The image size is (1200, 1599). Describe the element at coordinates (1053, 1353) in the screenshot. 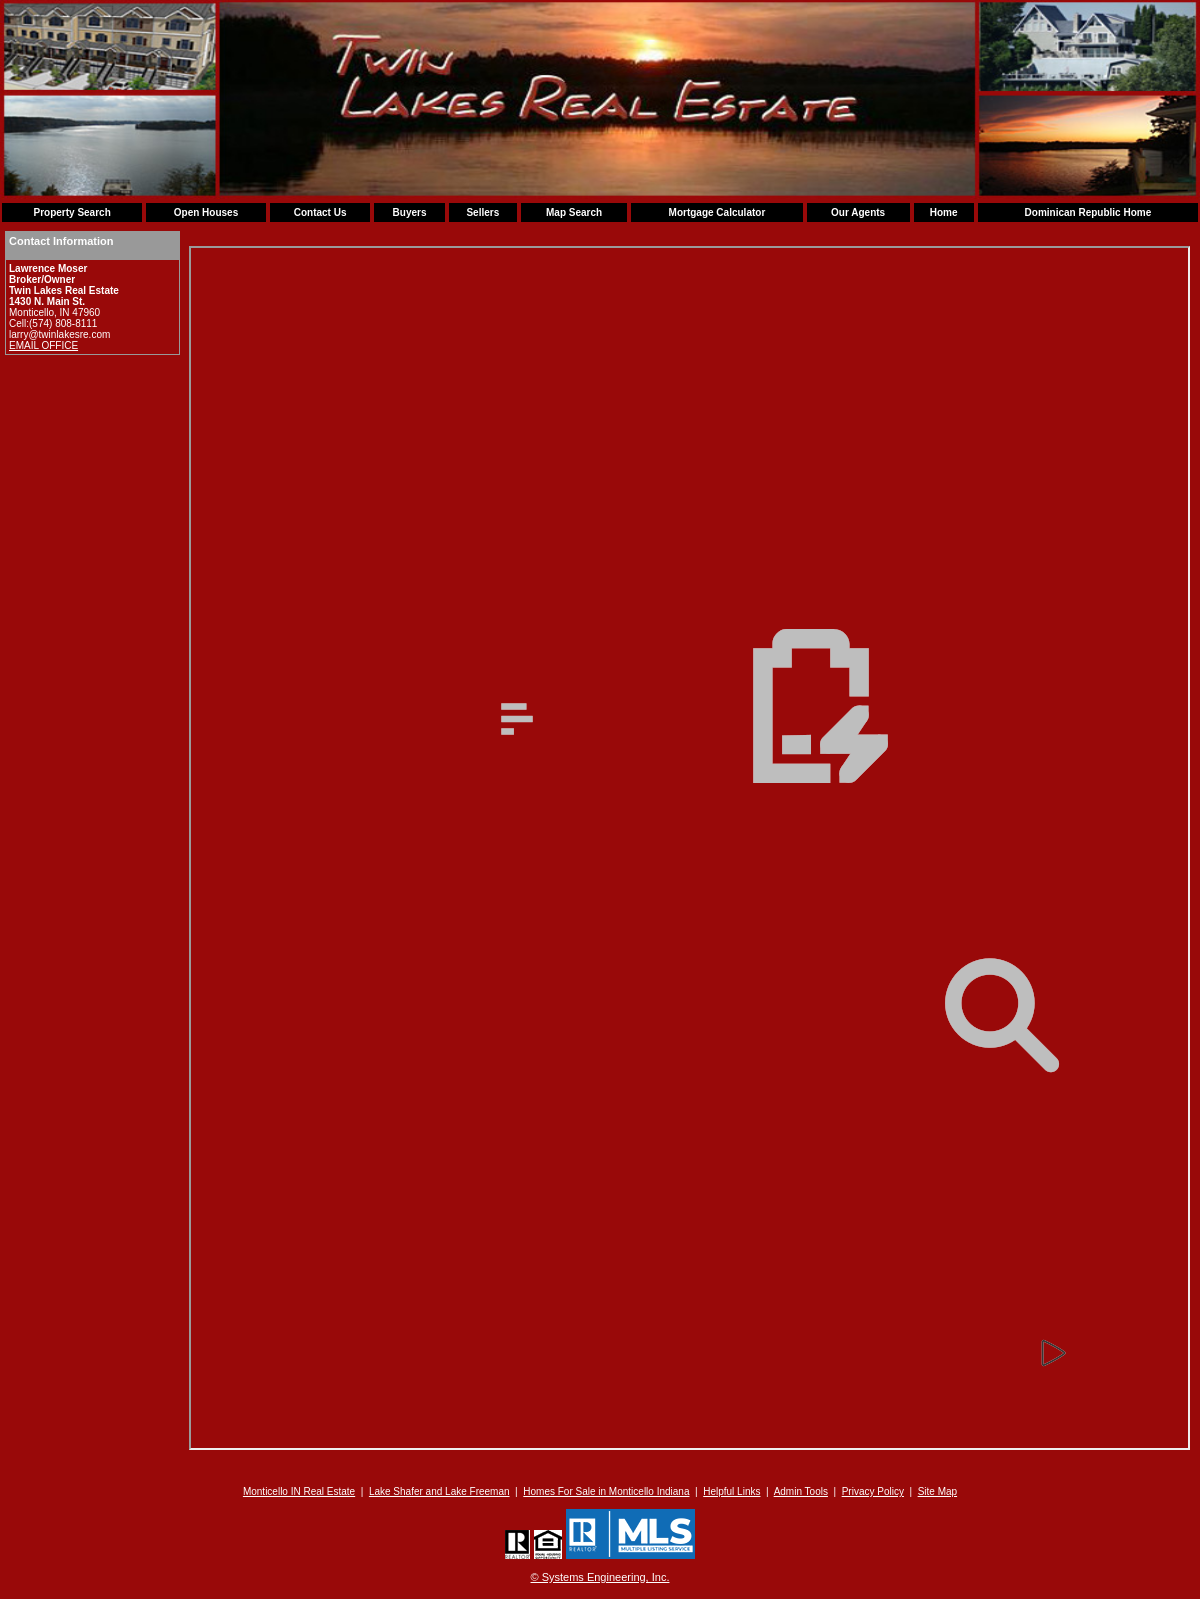

I see `play media content` at that location.